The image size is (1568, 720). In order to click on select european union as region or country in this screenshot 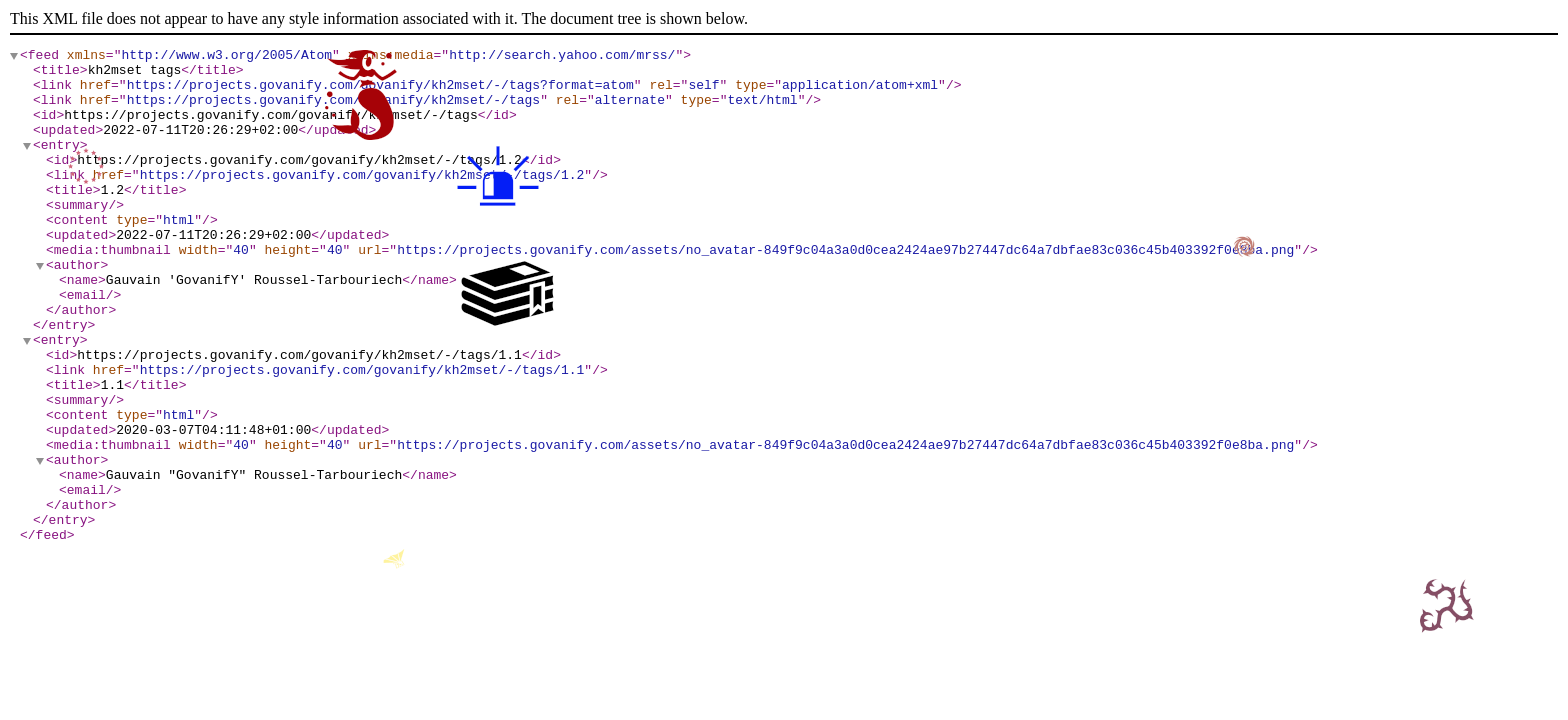, I will do `click(86, 166)`.